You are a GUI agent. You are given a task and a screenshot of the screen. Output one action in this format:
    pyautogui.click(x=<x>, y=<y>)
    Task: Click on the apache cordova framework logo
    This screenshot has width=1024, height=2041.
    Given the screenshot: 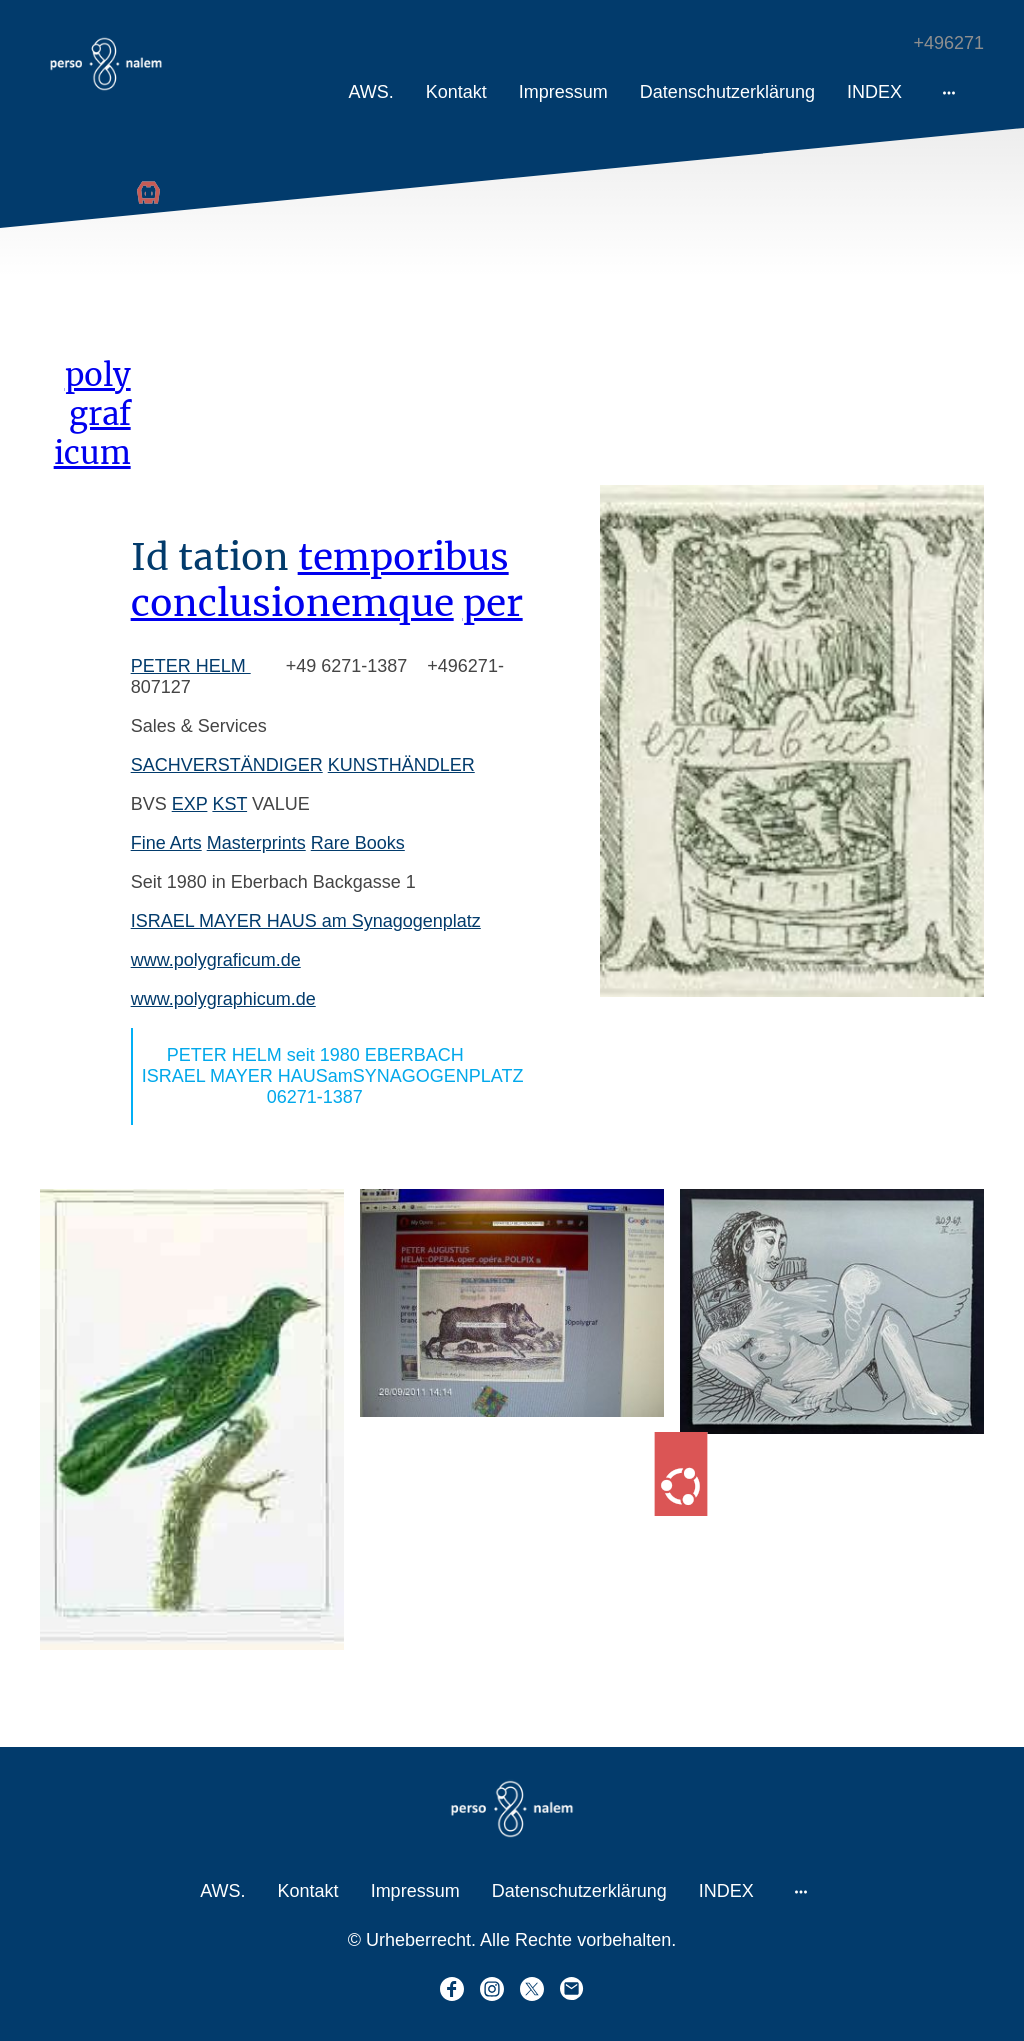 What is the action you would take?
    pyautogui.click(x=148, y=192)
    